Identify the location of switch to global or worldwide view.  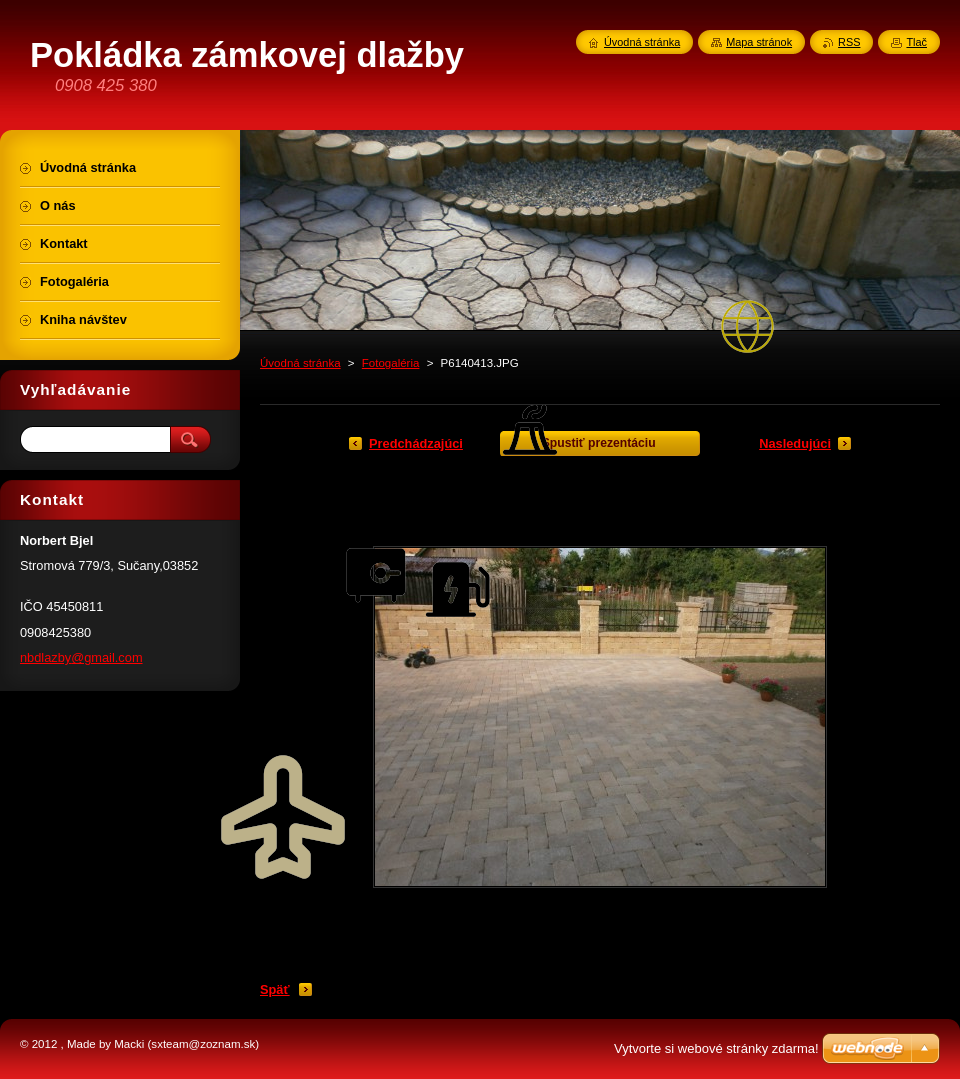
(747, 326).